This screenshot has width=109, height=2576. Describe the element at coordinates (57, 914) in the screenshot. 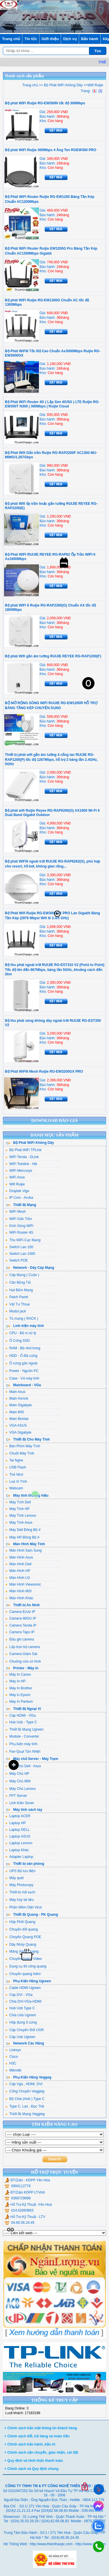

I see `go back to the previous screen` at that location.